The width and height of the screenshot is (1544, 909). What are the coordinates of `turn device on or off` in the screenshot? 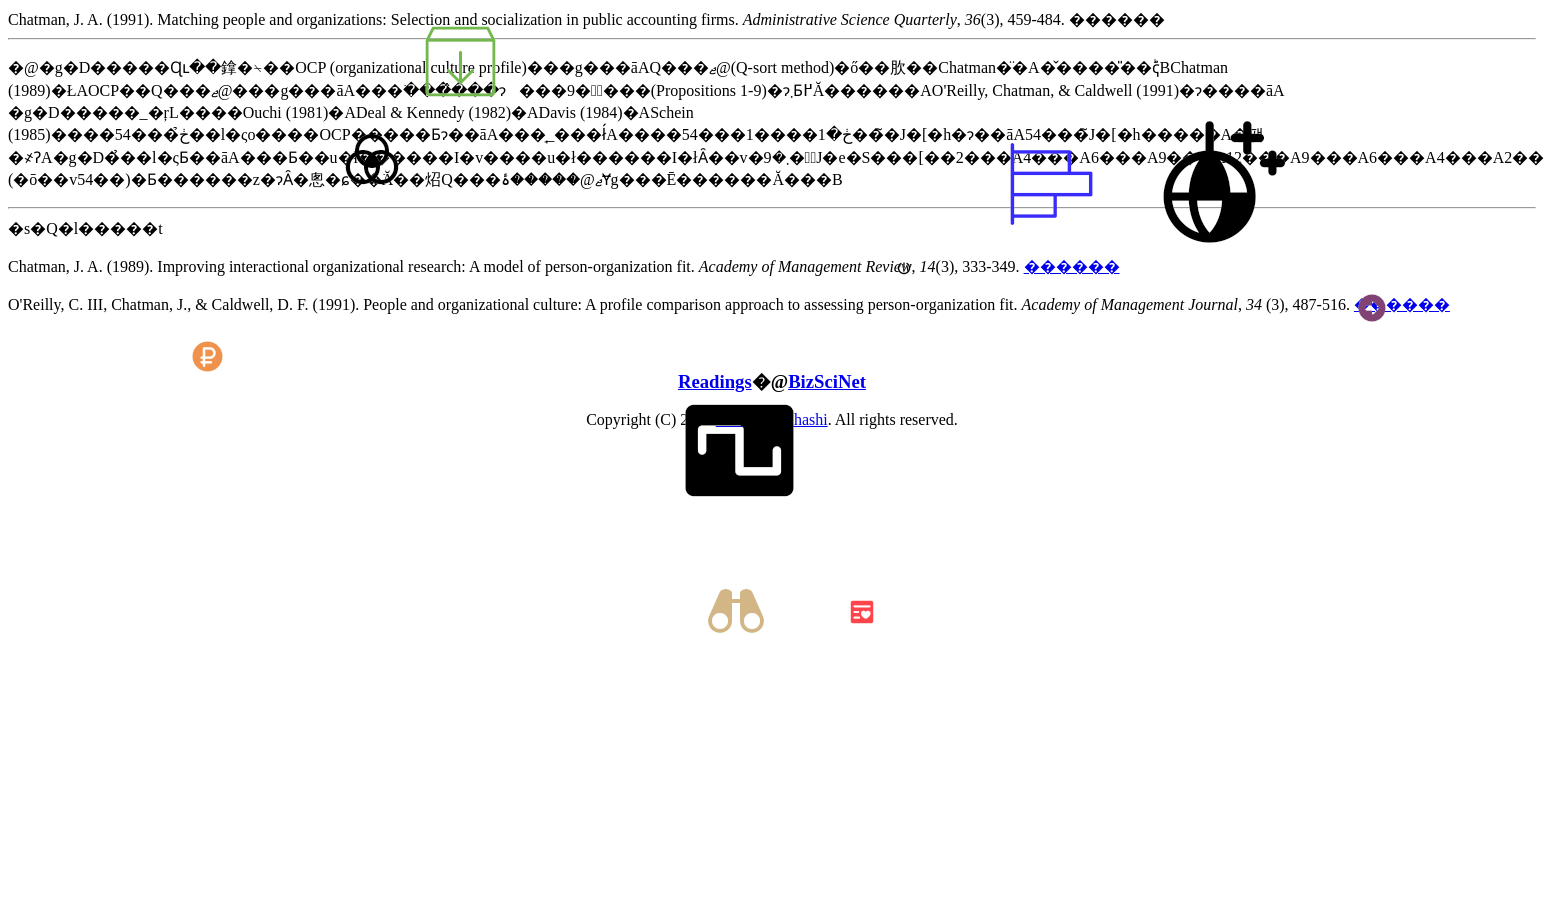 It's located at (904, 268).